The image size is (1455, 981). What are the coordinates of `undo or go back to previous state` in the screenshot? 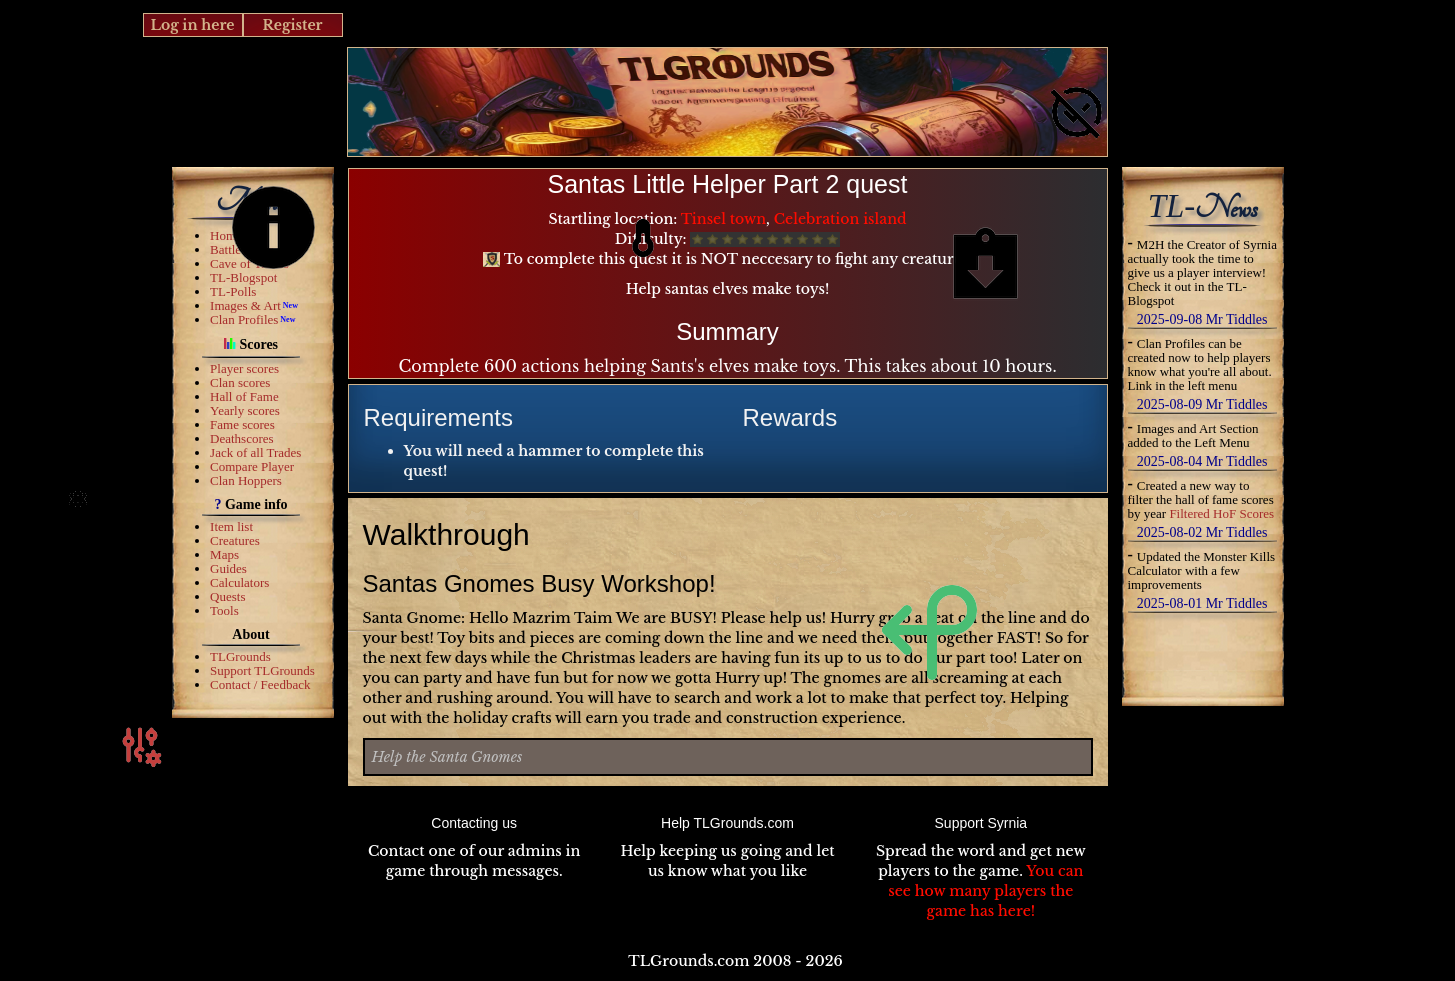 It's located at (927, 630).